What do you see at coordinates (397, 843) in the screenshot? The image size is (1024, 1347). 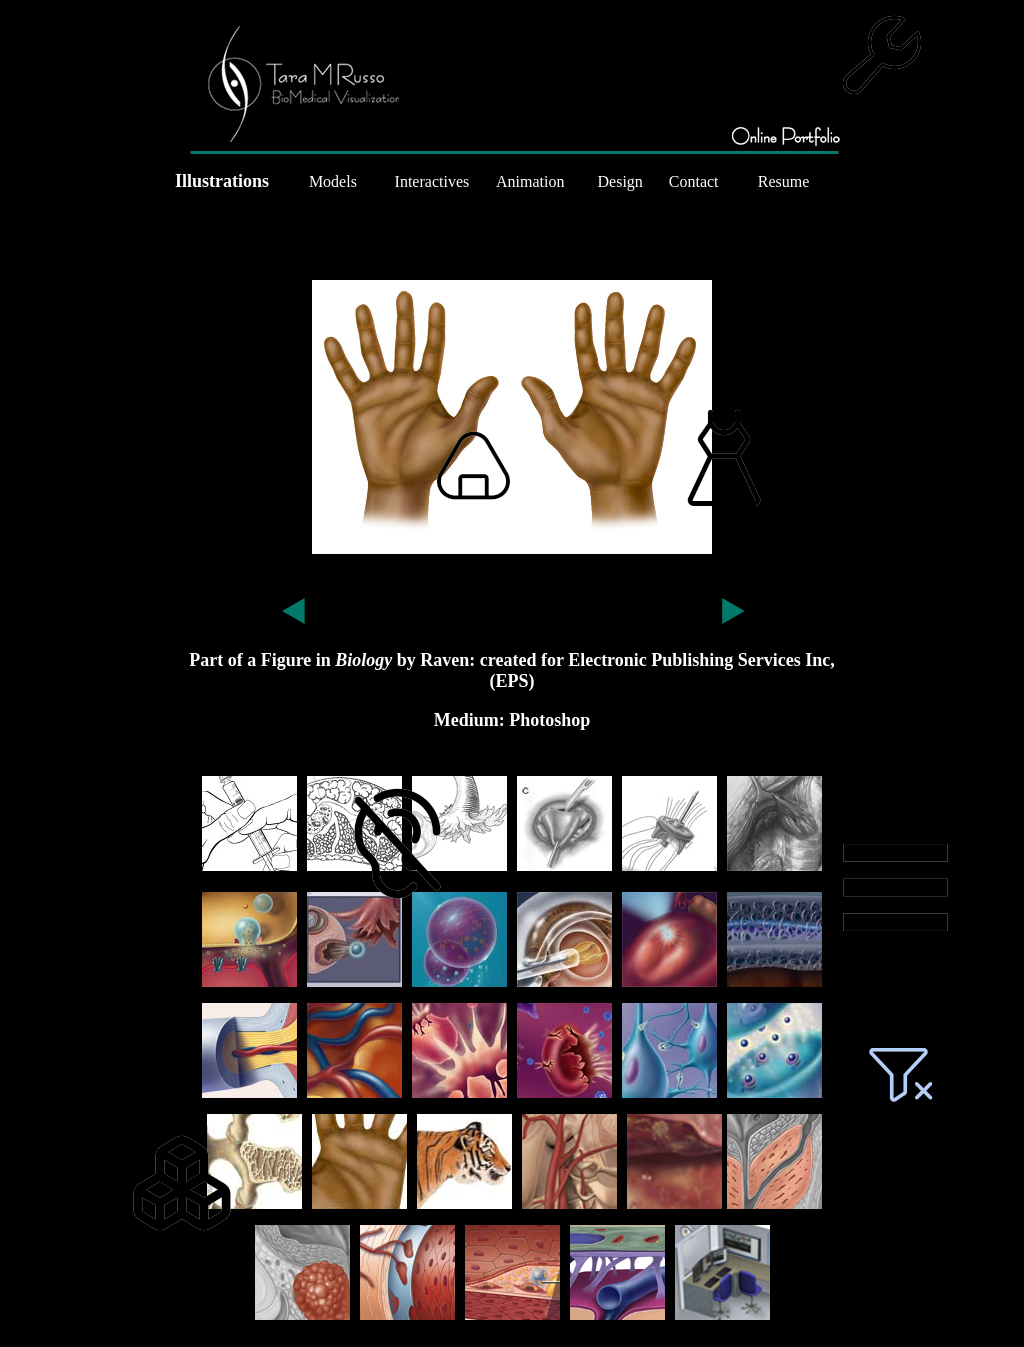 I see `indicates hearing assistance is disabled` at bounding box center [397, 843].